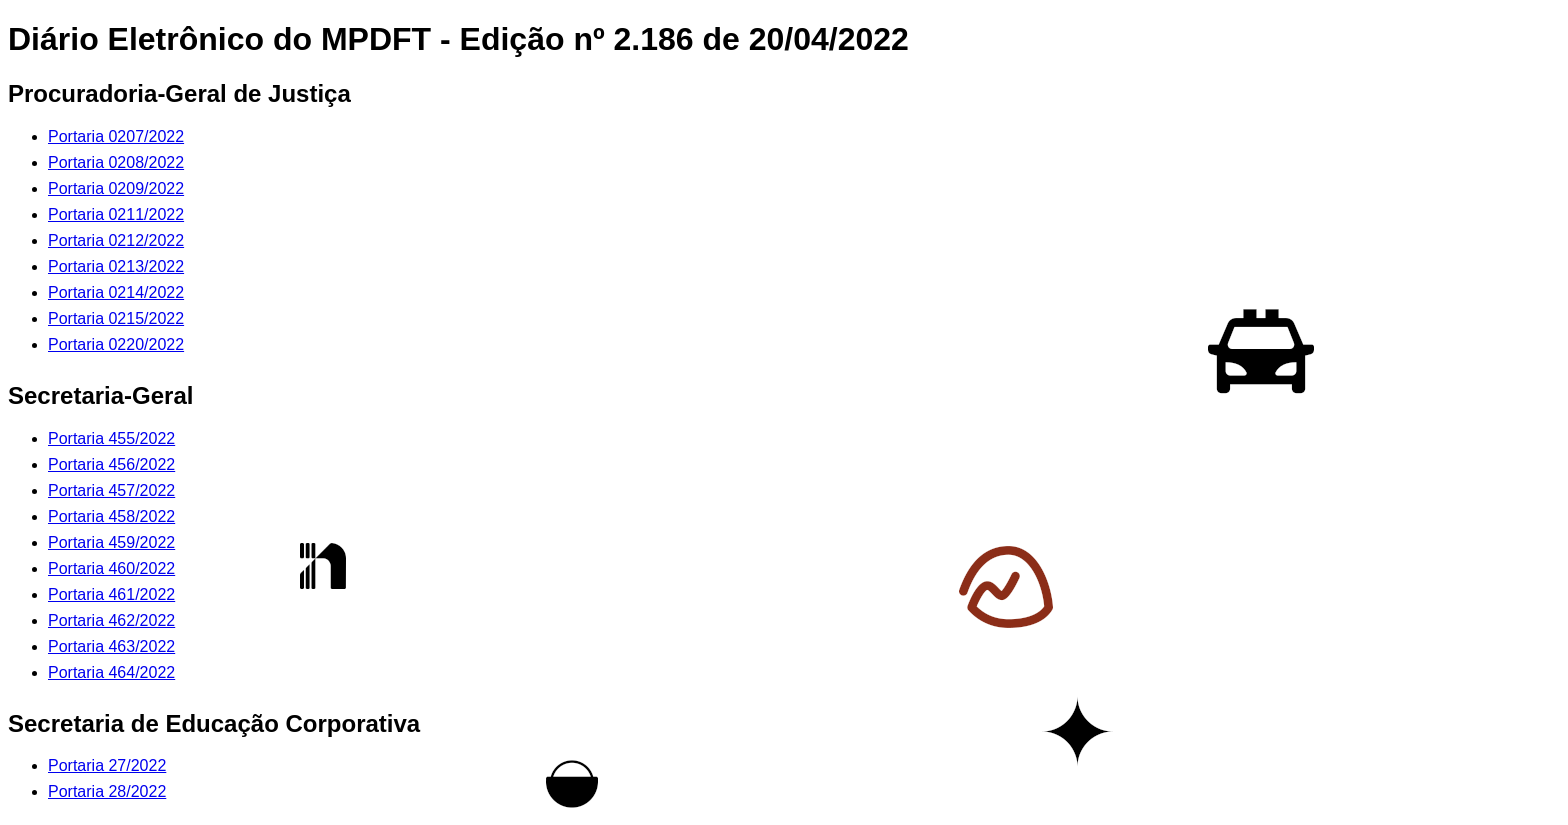 The width and height of the screenshot is (1568, 825). Describe the element at coordinates (572, 784) in the screenshot. I see `umami analytics platform logo` at that location.